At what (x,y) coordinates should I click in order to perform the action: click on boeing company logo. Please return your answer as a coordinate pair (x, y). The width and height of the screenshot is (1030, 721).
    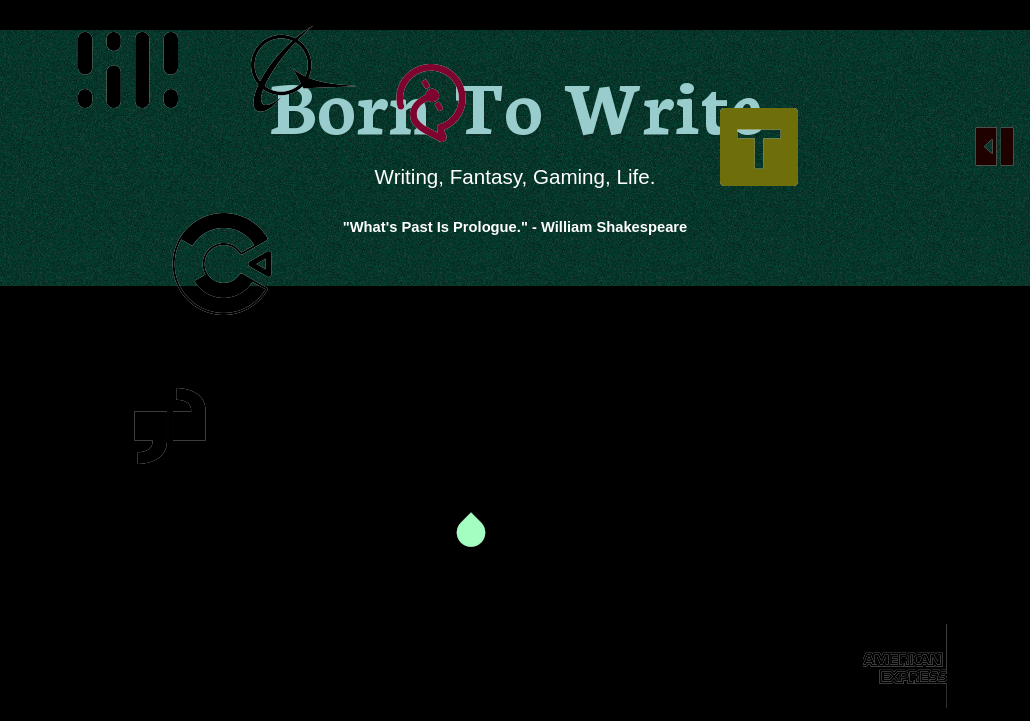
    Looking at the image, I should click on (303, 68).